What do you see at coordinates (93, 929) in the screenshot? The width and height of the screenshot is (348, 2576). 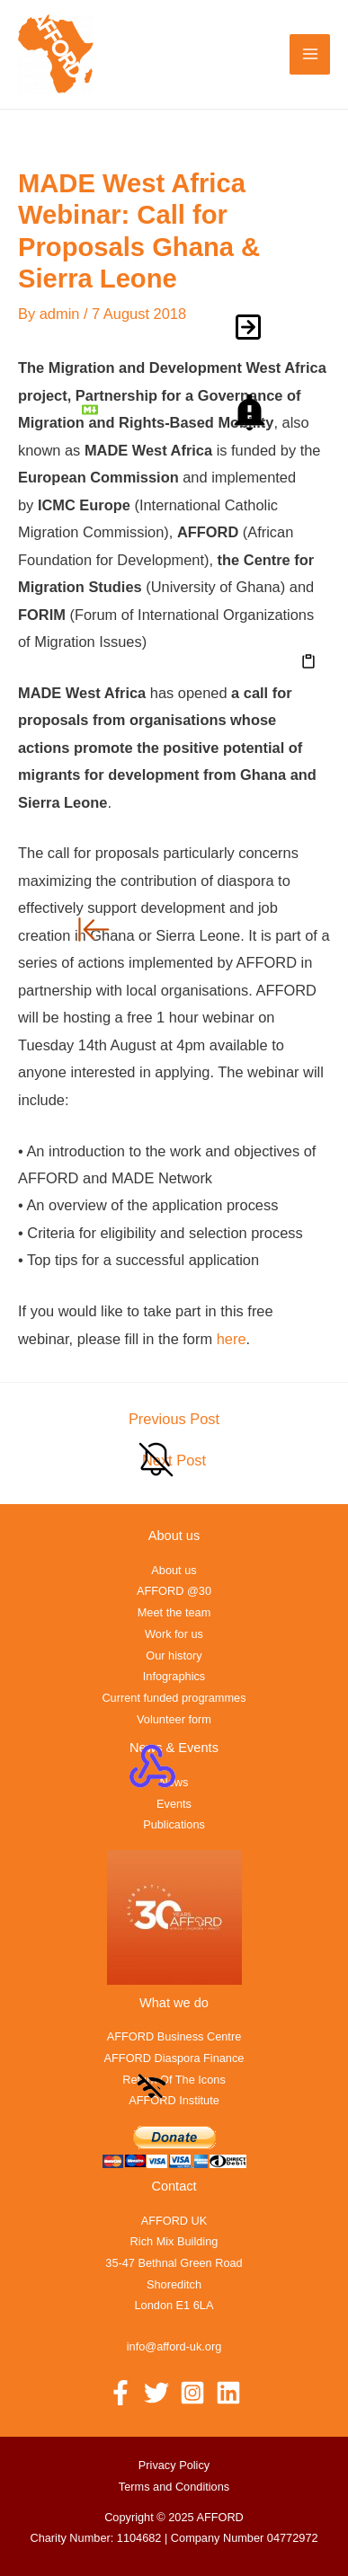 I see `skip to the beginning of a track or playlist` at bounding box center [93, 929].